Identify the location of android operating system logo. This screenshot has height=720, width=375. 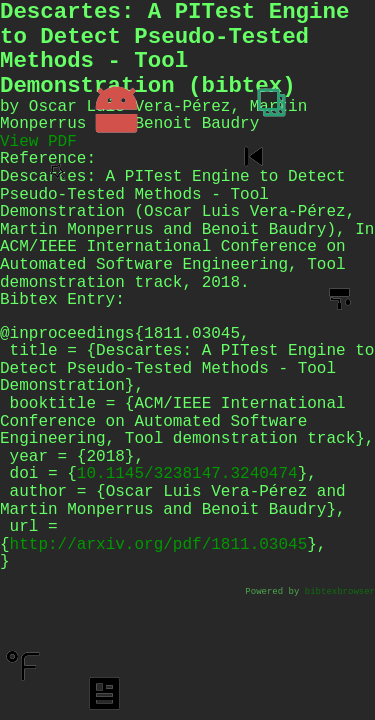
(116, 109).